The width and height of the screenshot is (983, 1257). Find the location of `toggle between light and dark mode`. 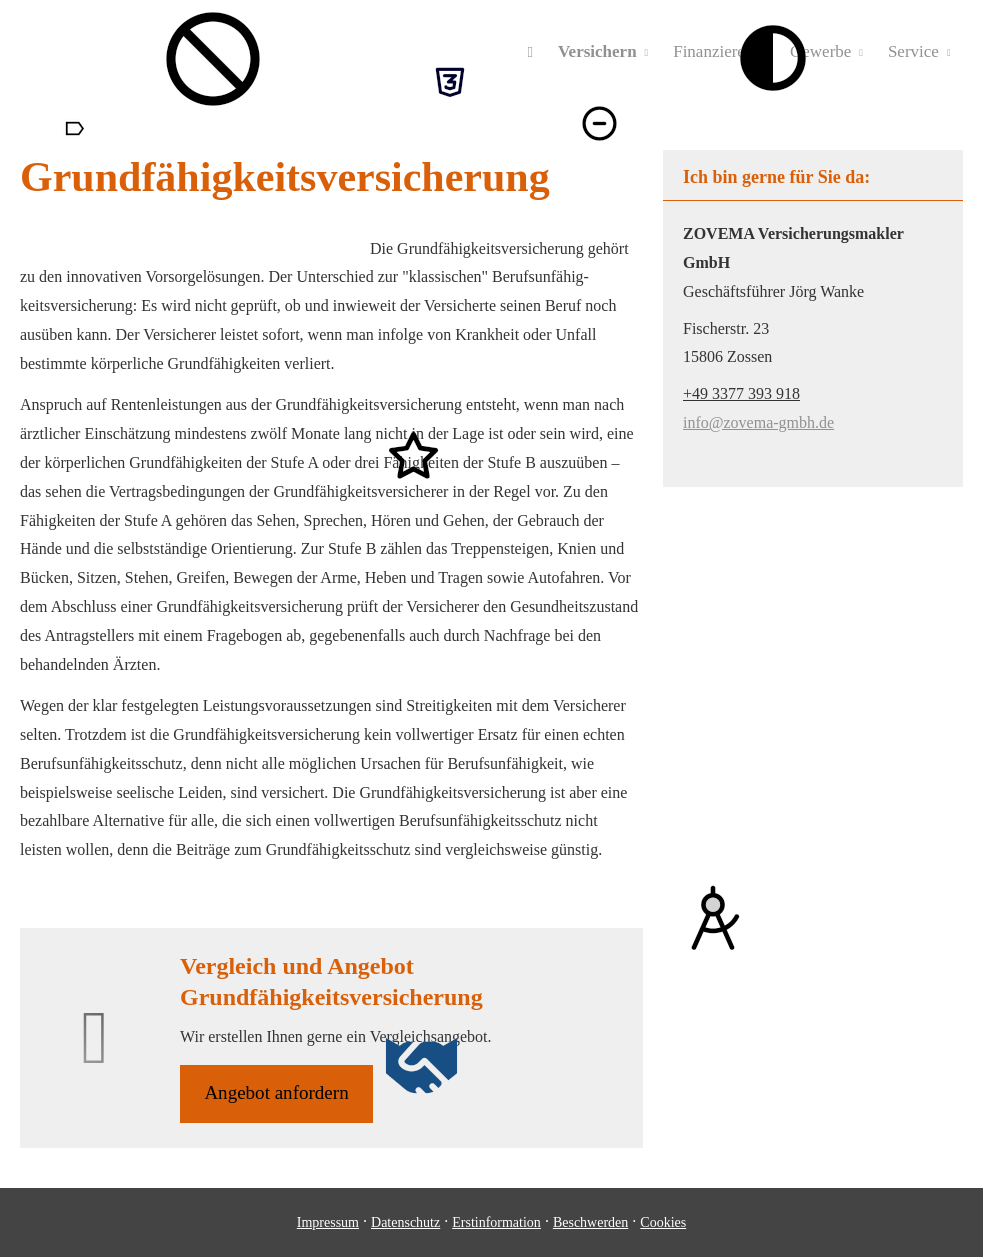

toggle between light and dark mode is located at coordinates (773, 58).